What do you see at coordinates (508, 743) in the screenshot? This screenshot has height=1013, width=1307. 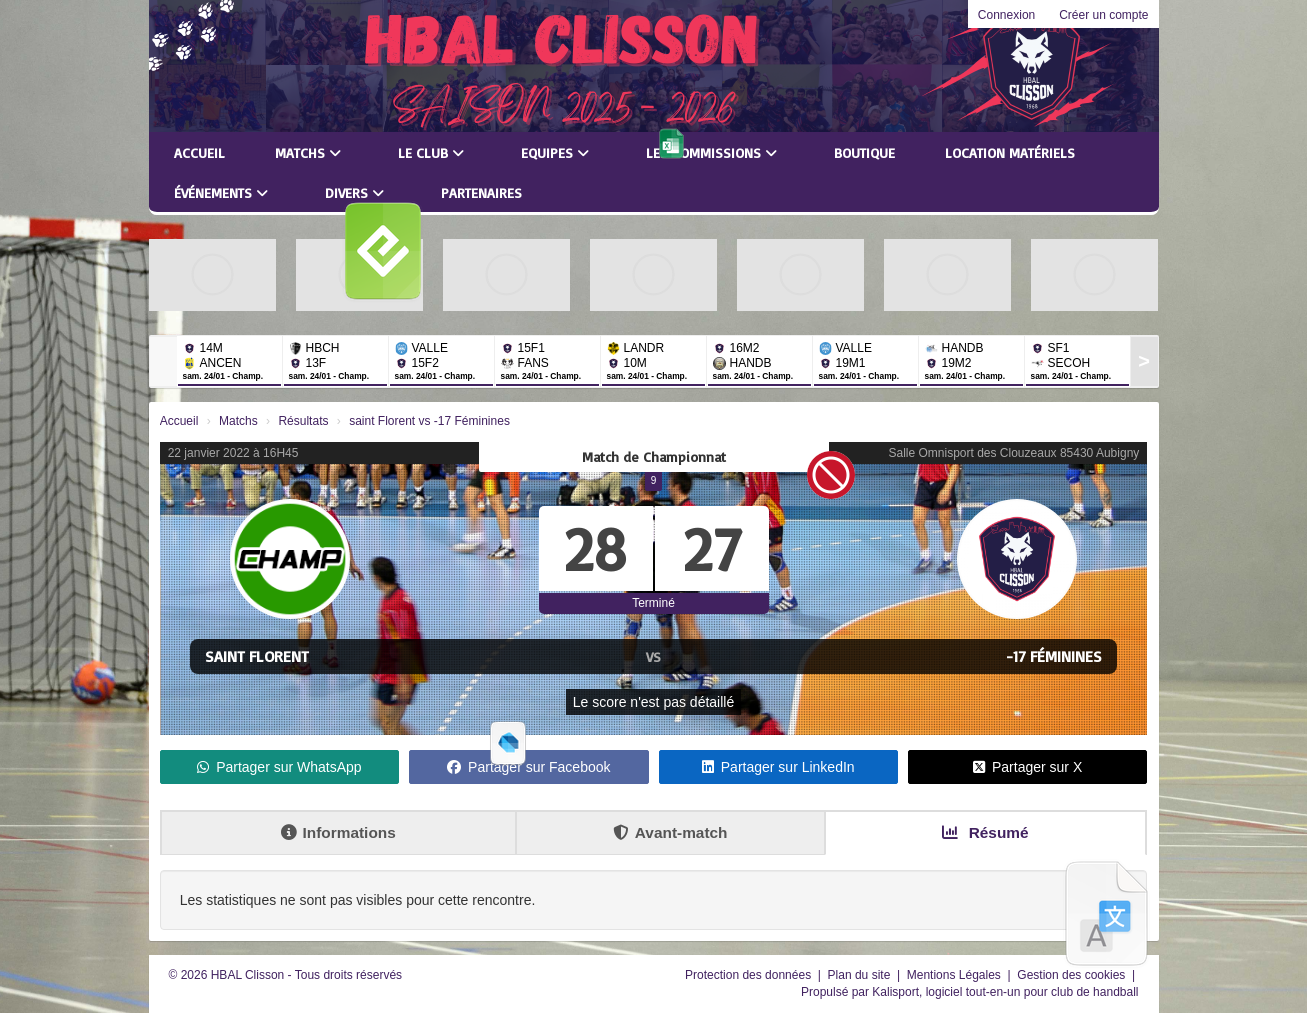 I see `a dart programming language source file` at bounding box center [508, 743].